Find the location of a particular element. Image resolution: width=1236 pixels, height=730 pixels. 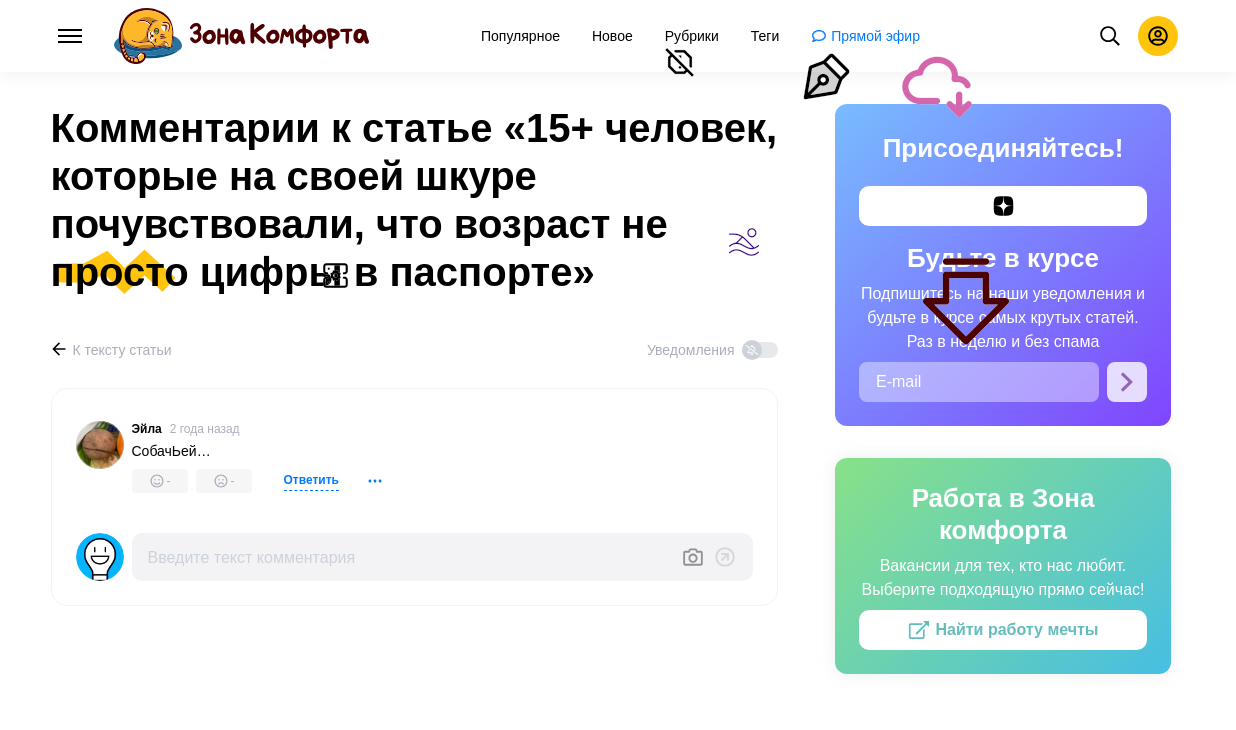

disable or turn off reporting is located at coordinates (680, 62).